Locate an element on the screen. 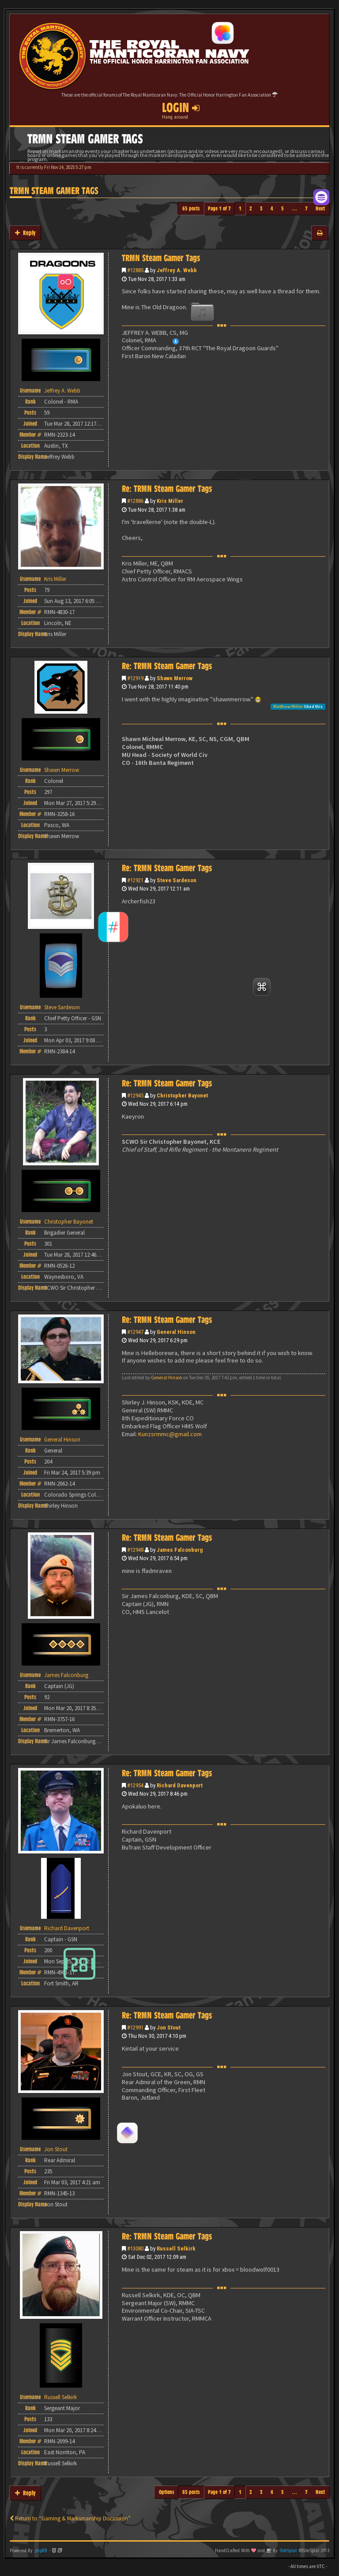 This screenshot has width=339, height=2576. open keyboard settings and preferences is located at coordinates (262, 987).